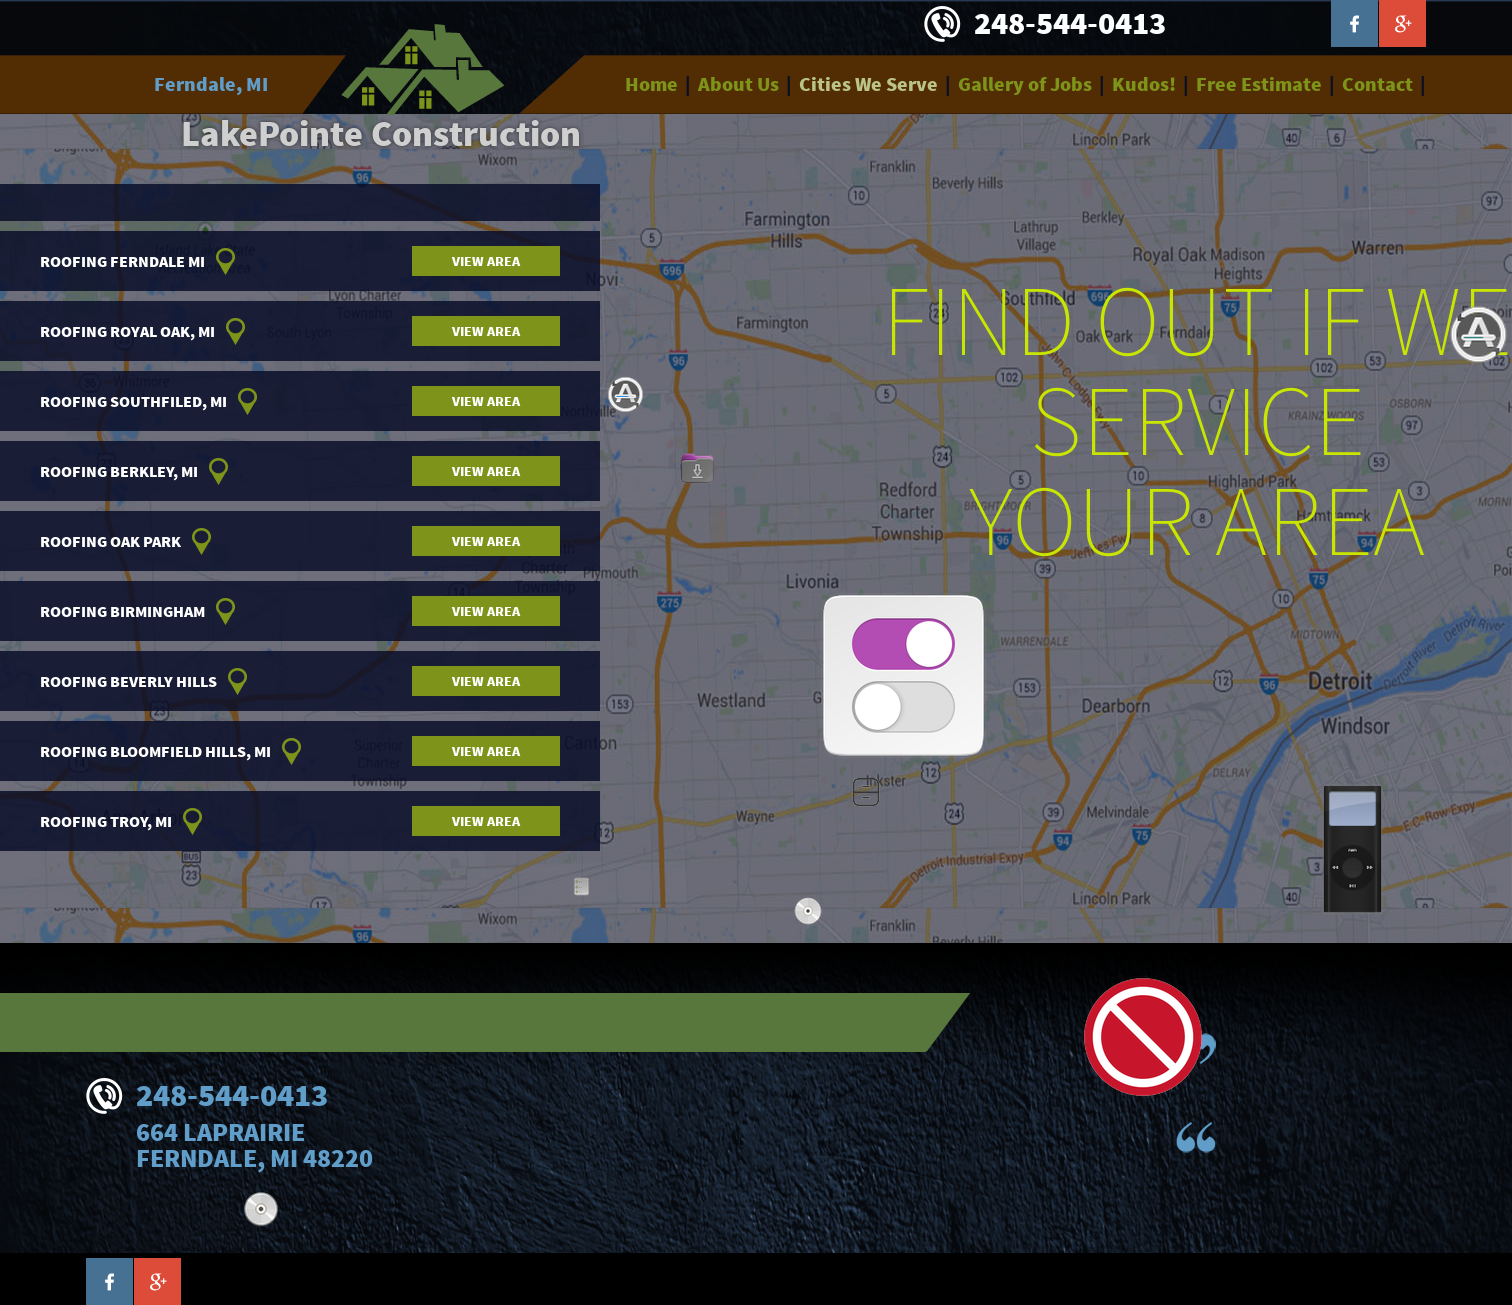  I want to click on open gnome tweaks application, so click(903, 675).